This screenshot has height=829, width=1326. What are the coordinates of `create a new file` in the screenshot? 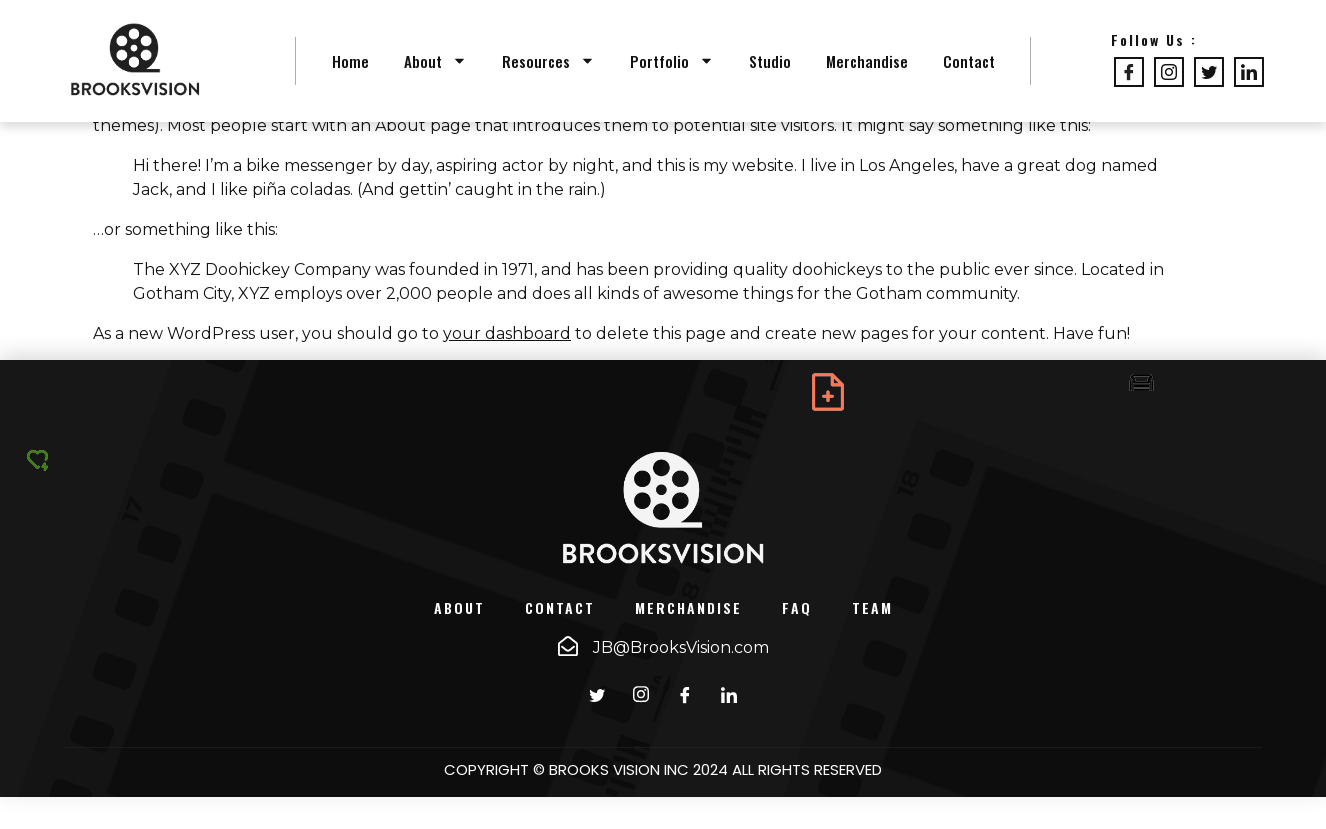 It's located at (828, 392).